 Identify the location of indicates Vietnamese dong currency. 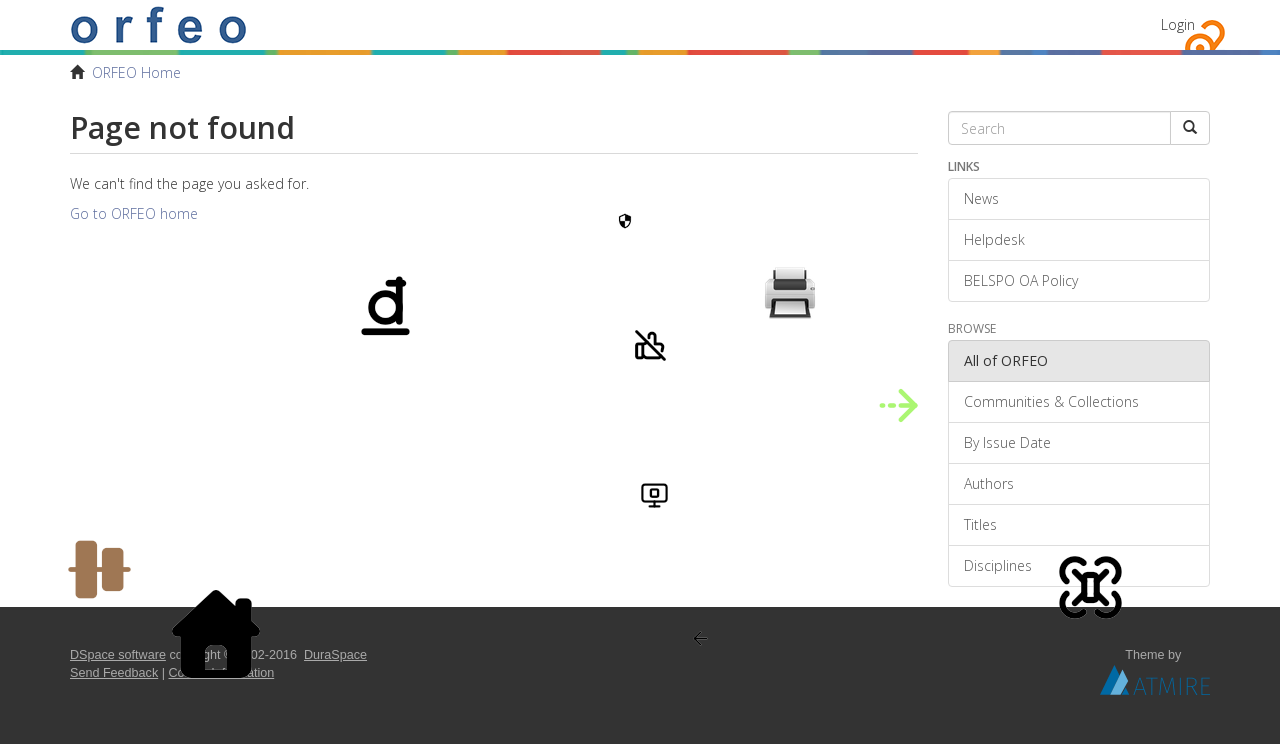
(385, 307).